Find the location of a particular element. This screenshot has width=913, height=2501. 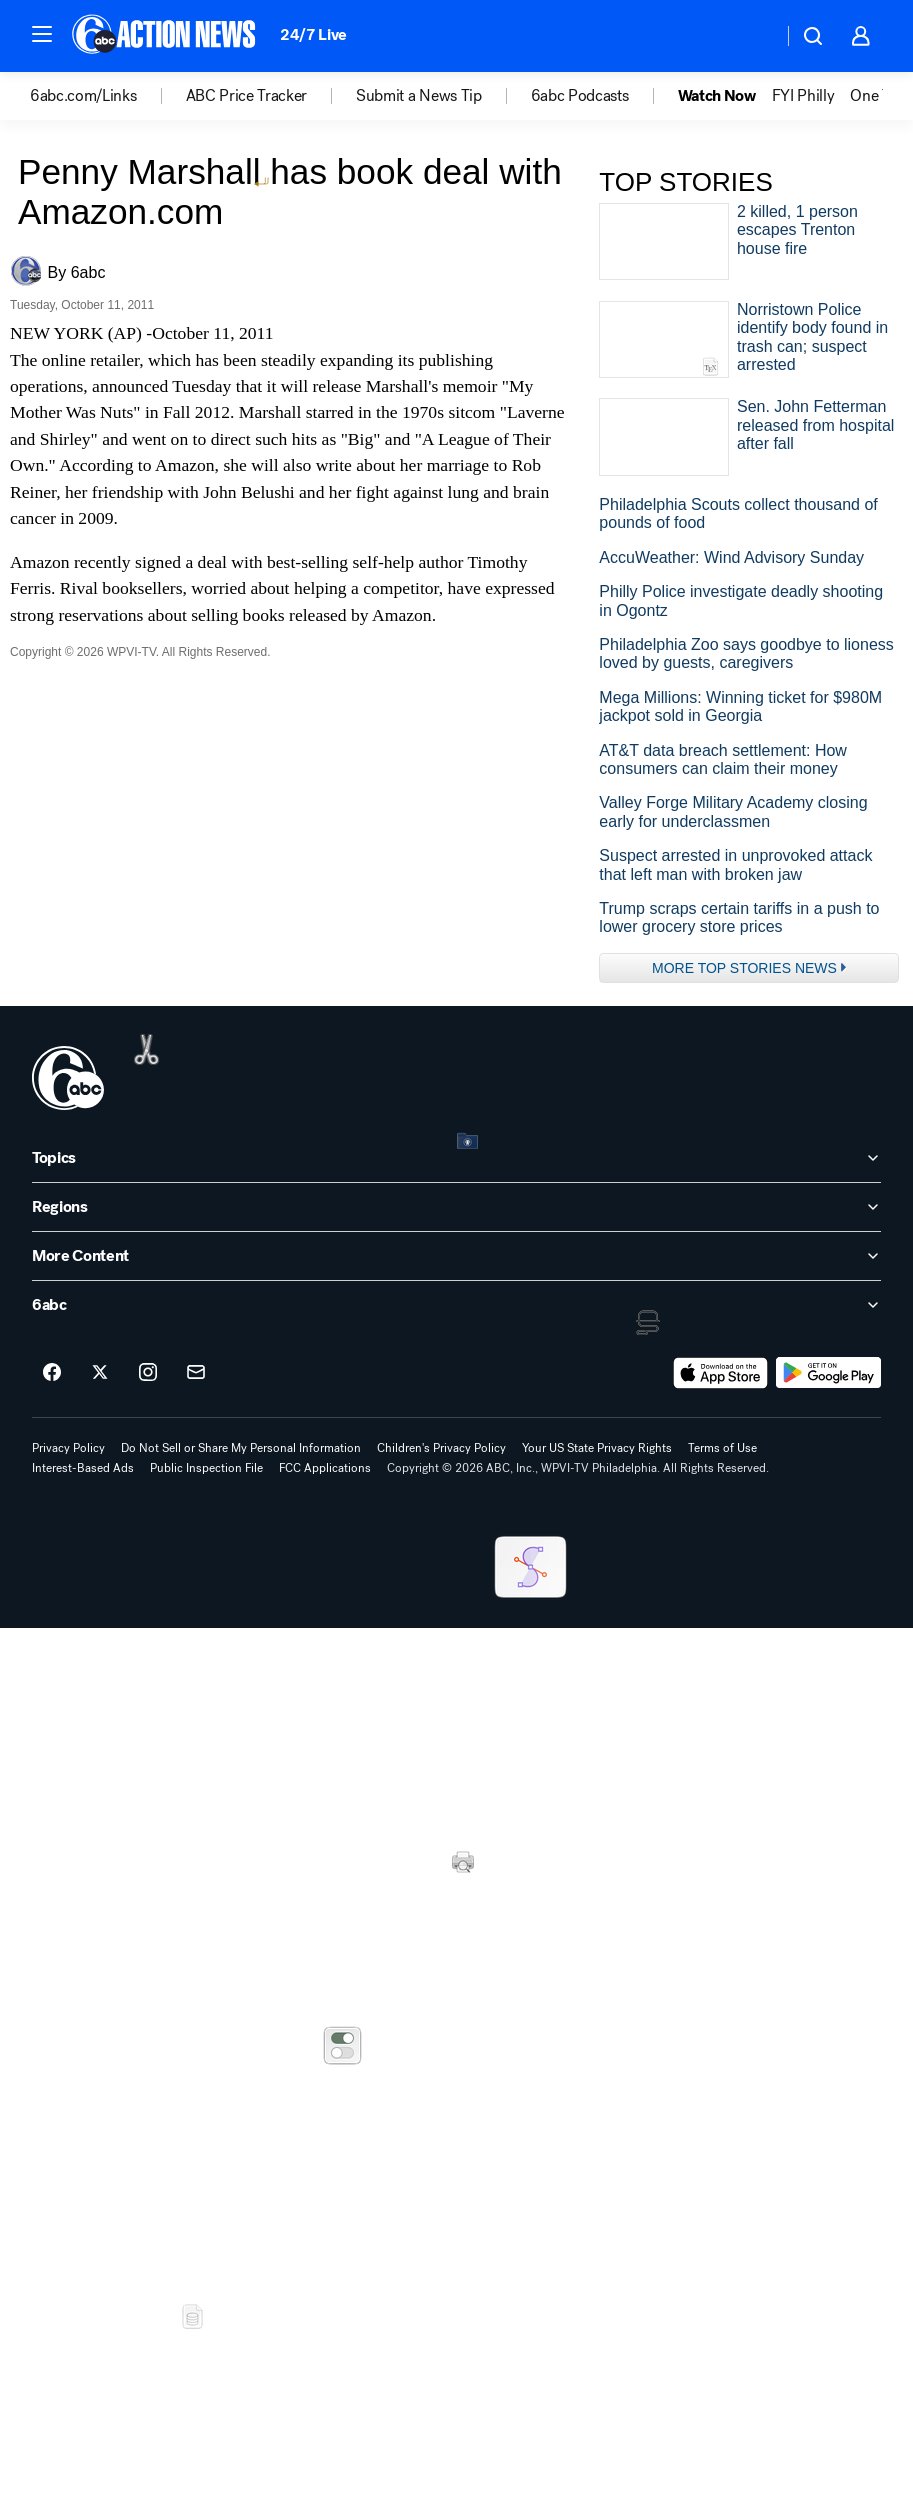

open a SQL database file is located at coordinates (192, 2316).